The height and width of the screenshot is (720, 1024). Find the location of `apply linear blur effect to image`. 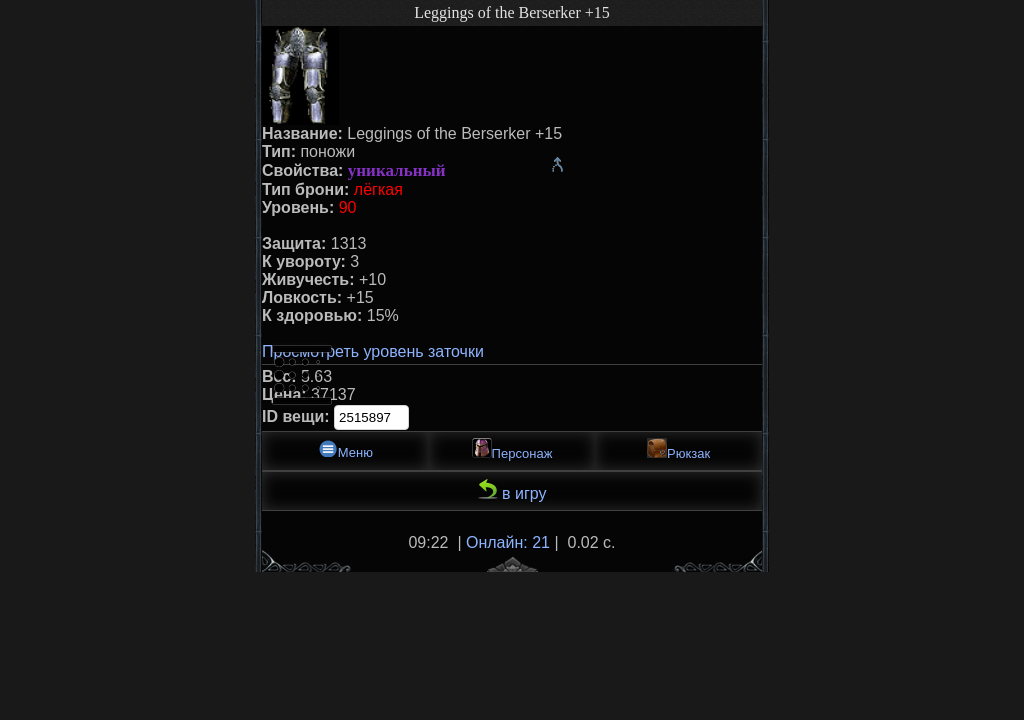

apply linear blur effect to image is located at coordinates (302, 375).